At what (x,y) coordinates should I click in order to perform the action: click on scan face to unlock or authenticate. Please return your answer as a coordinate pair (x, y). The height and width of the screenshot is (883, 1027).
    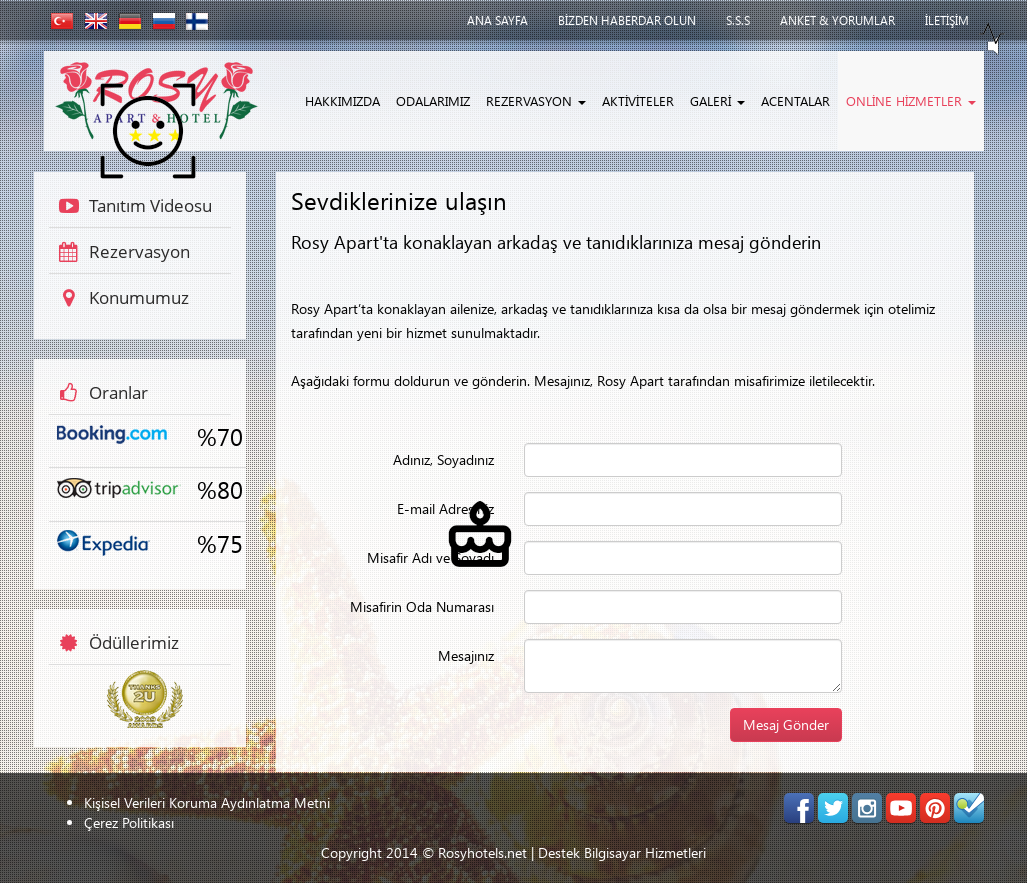
    Looking at the image, I should click on (148, 131).